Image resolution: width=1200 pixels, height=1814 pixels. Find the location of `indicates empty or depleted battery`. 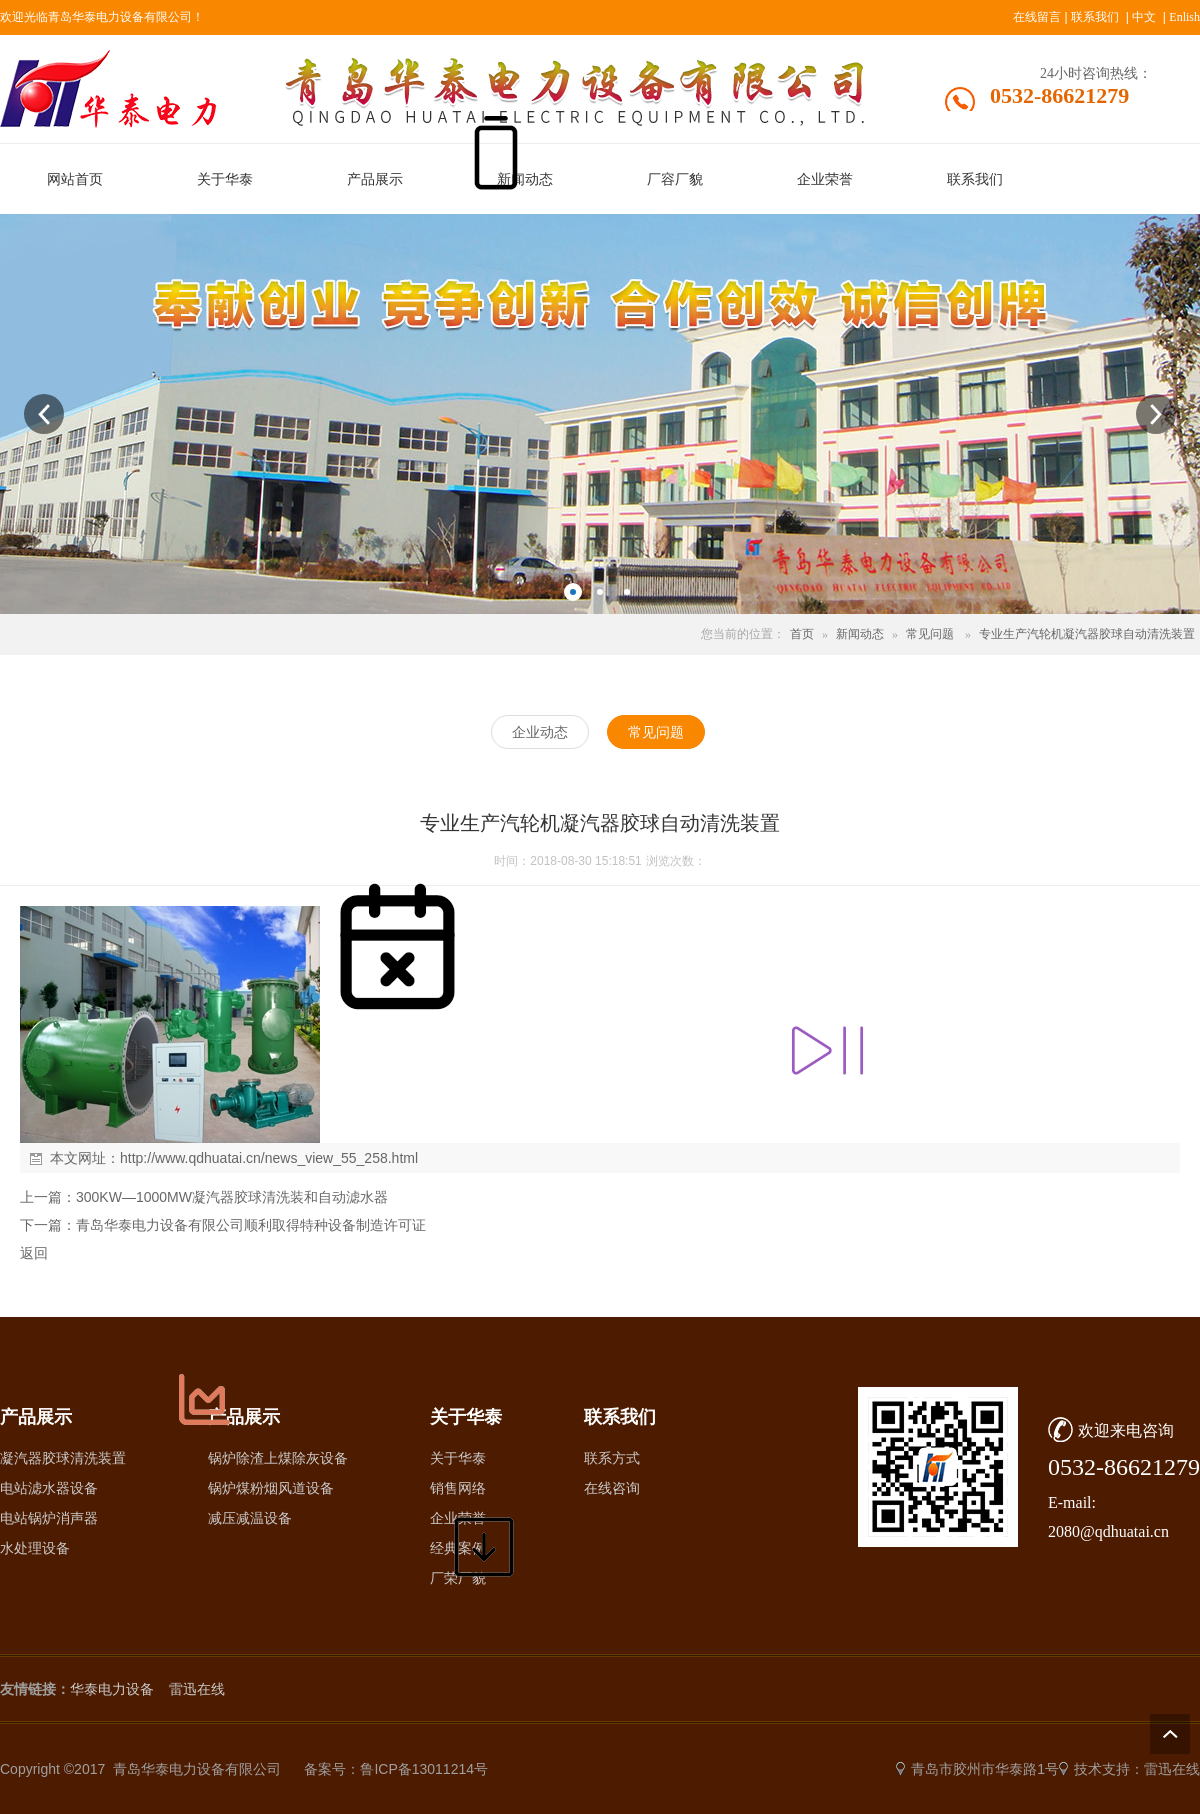

indicates empty or depleted battery is located at coordinates (496, 154).